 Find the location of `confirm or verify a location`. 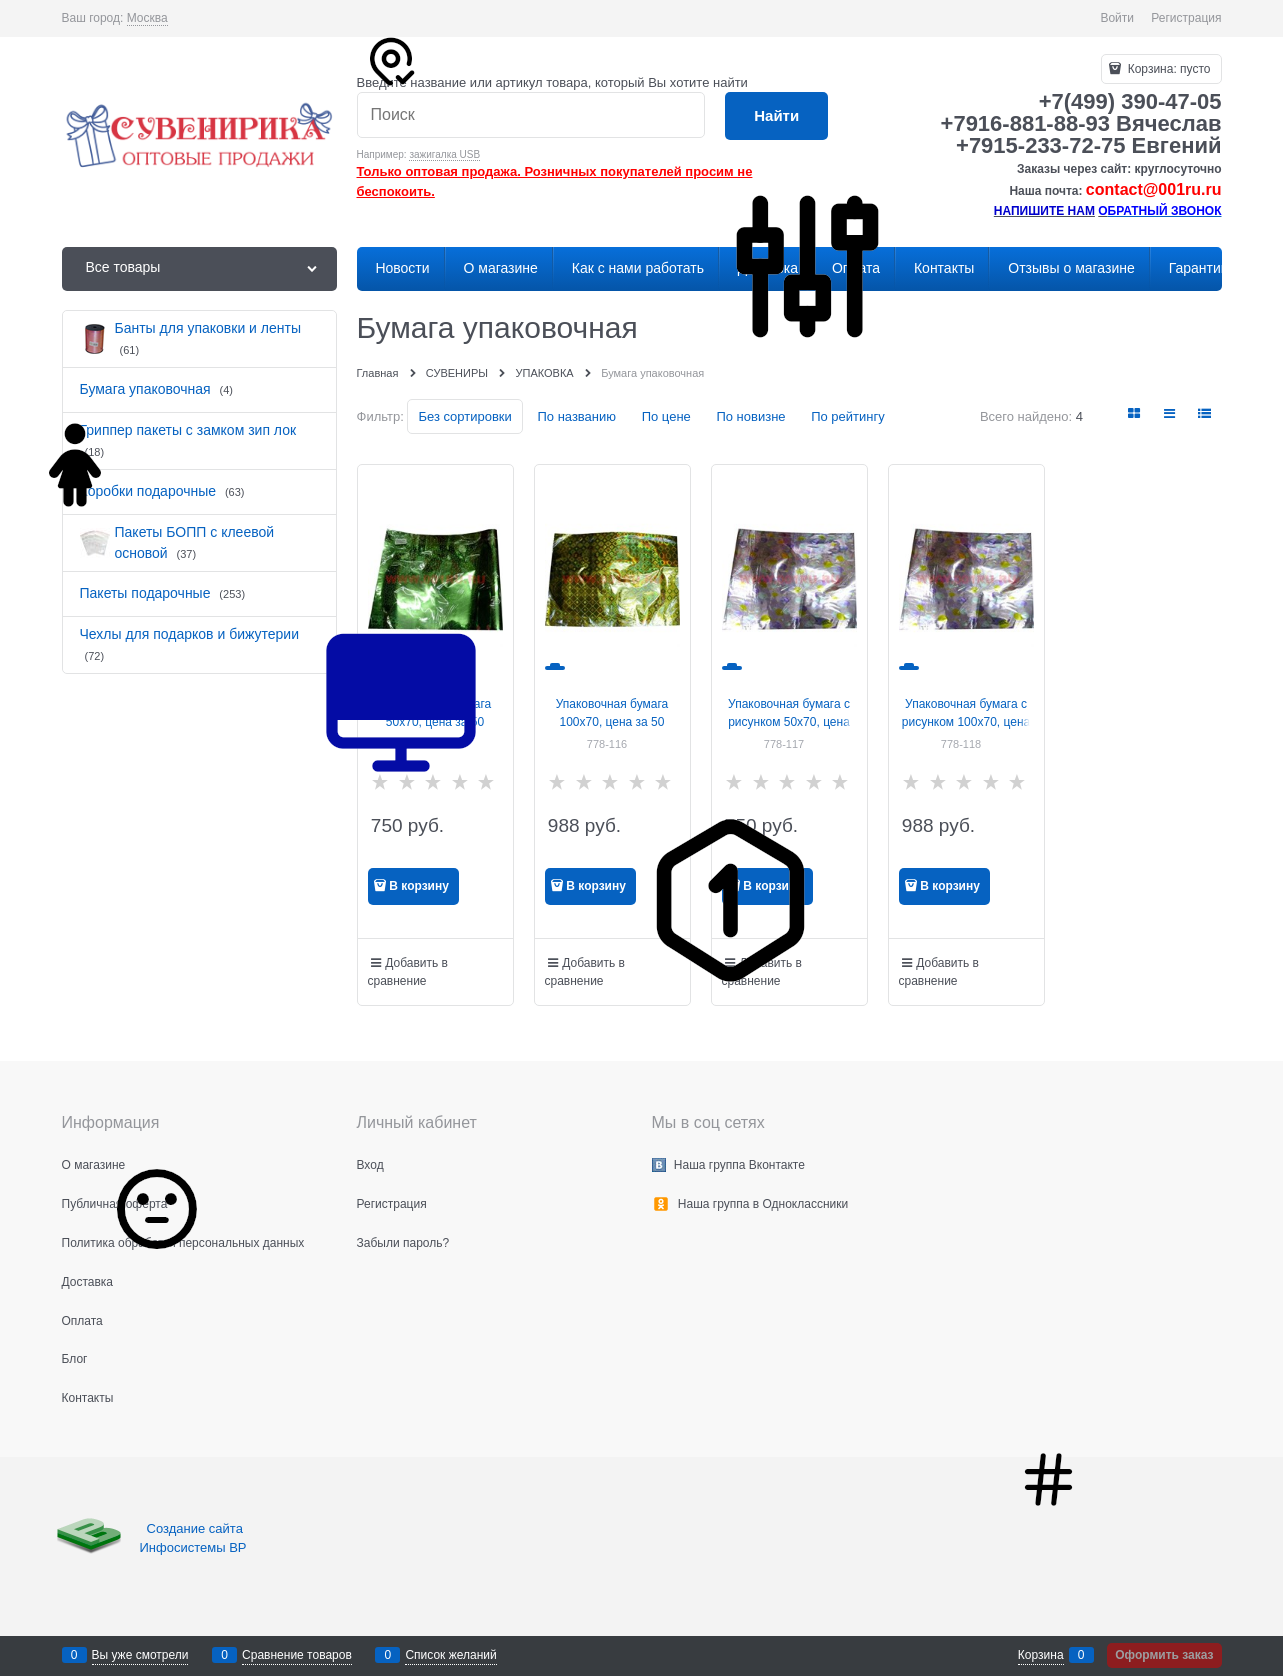

confirm or verify a location is located at coordinates (391, 61).